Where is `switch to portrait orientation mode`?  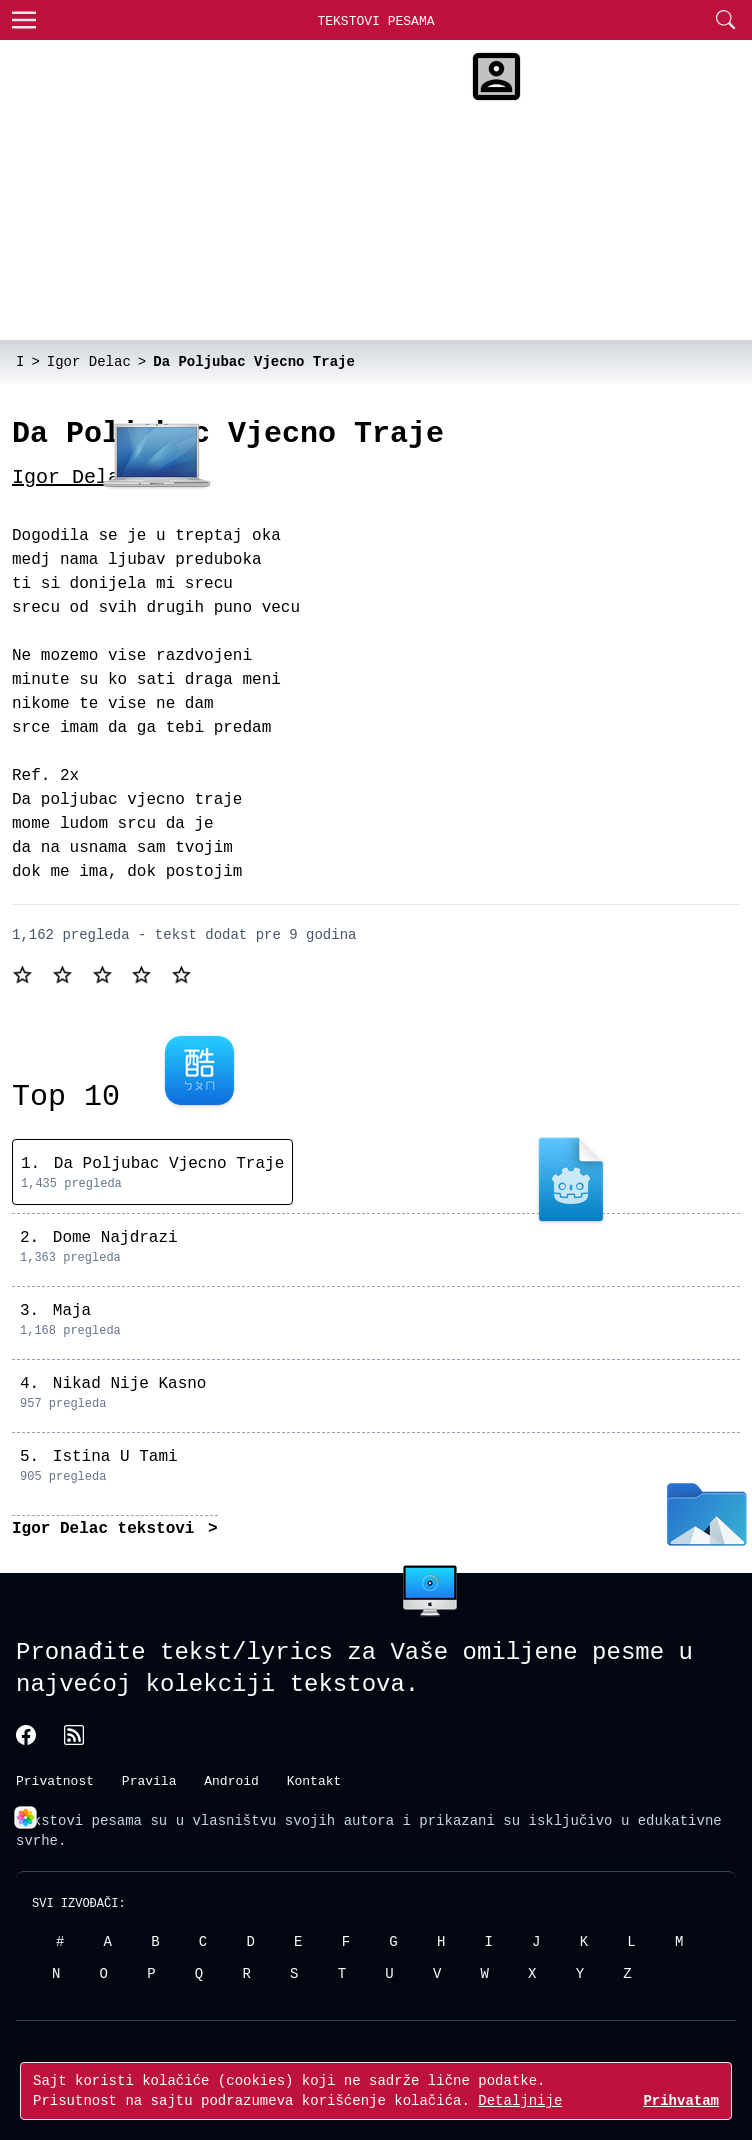
switch to portrait orientation mode is located at coordinates (496, 76).